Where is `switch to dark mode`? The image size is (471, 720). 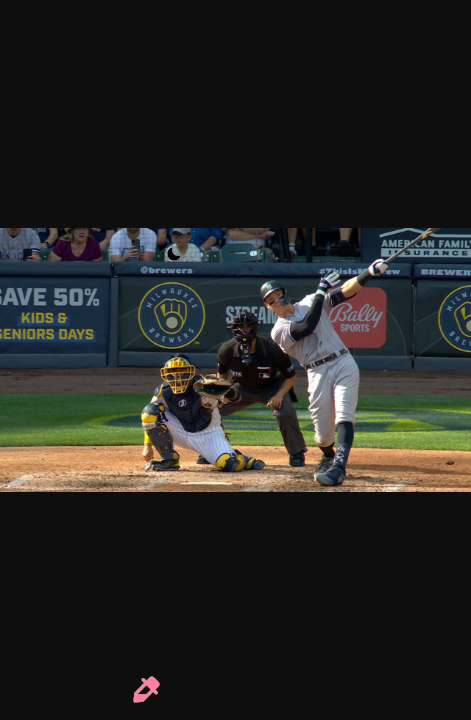
switch to dark mode is located at coordinates (174, 254).